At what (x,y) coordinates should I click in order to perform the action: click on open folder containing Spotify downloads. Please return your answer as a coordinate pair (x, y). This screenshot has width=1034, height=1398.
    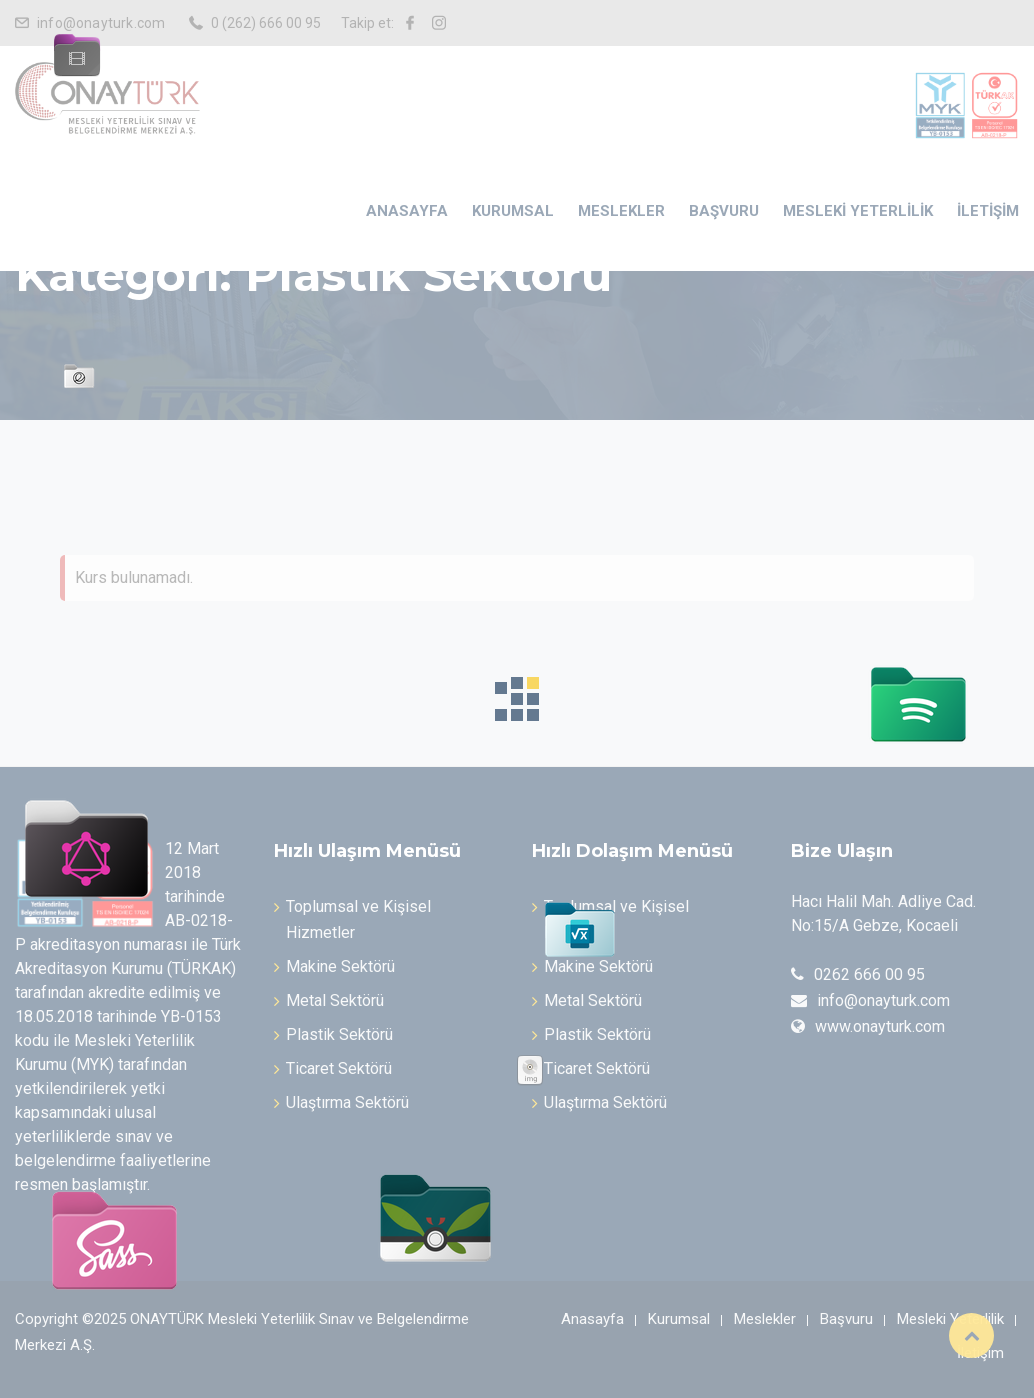
    Looking at the image, I should click on (918, 707).